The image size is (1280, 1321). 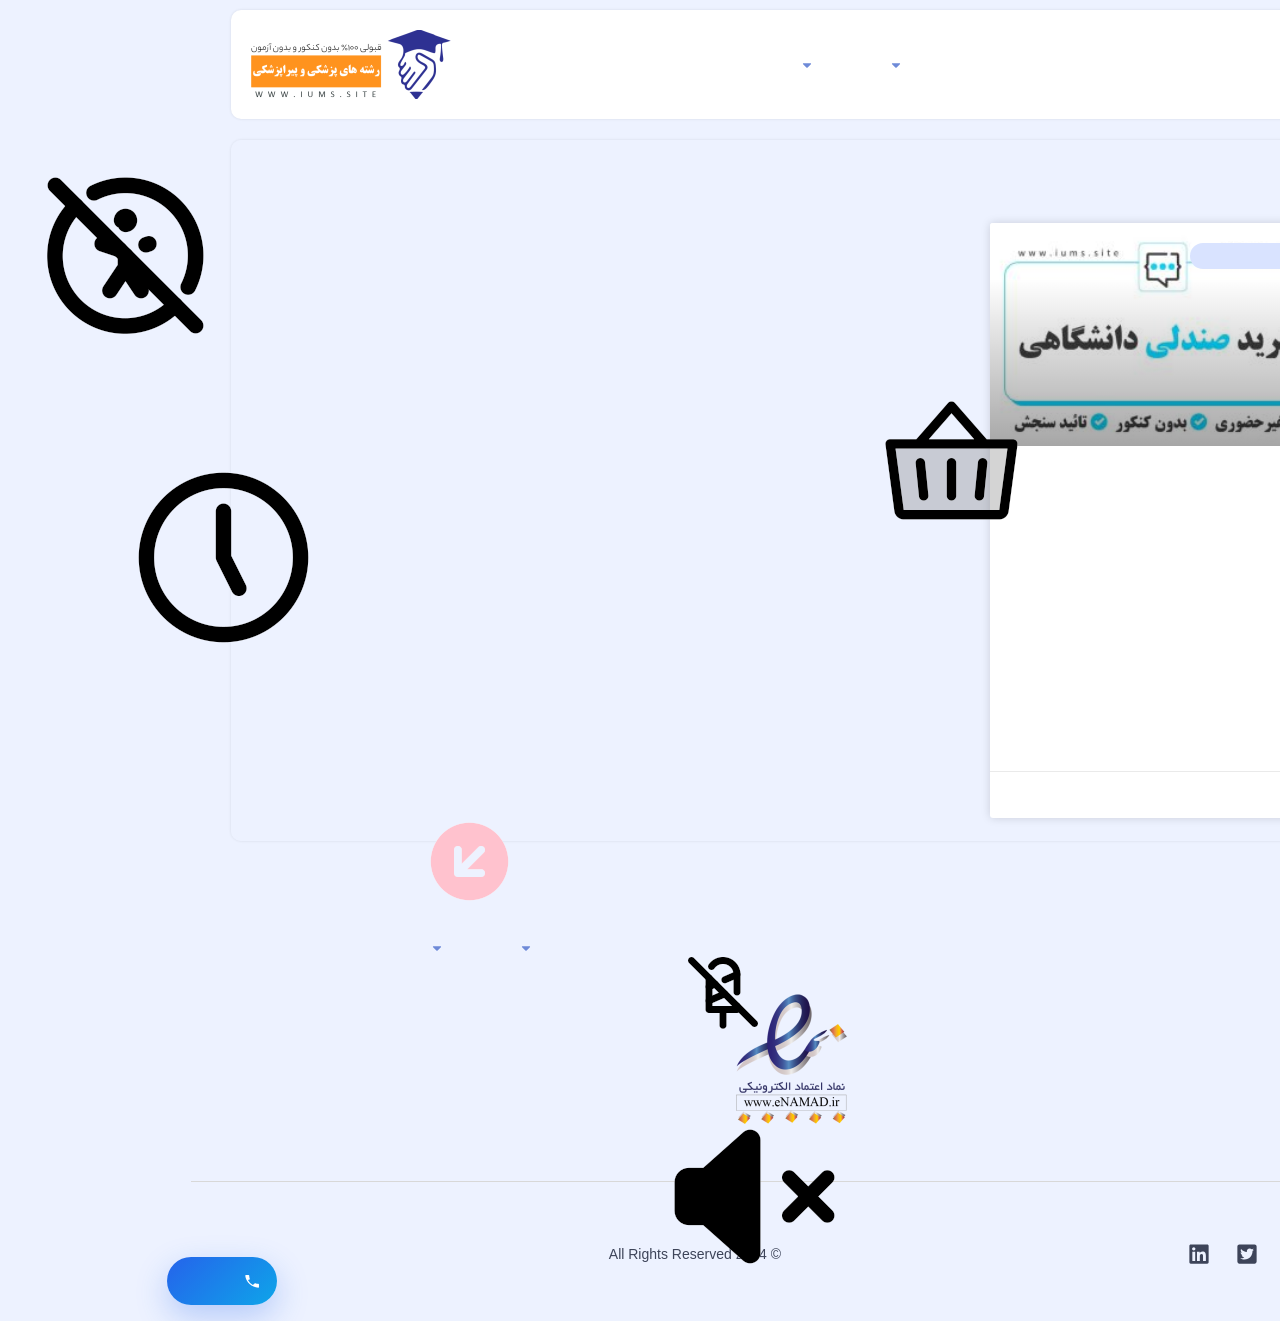 I want to click on indicates the time is 5 o'clock, so click(x=223, y=557).